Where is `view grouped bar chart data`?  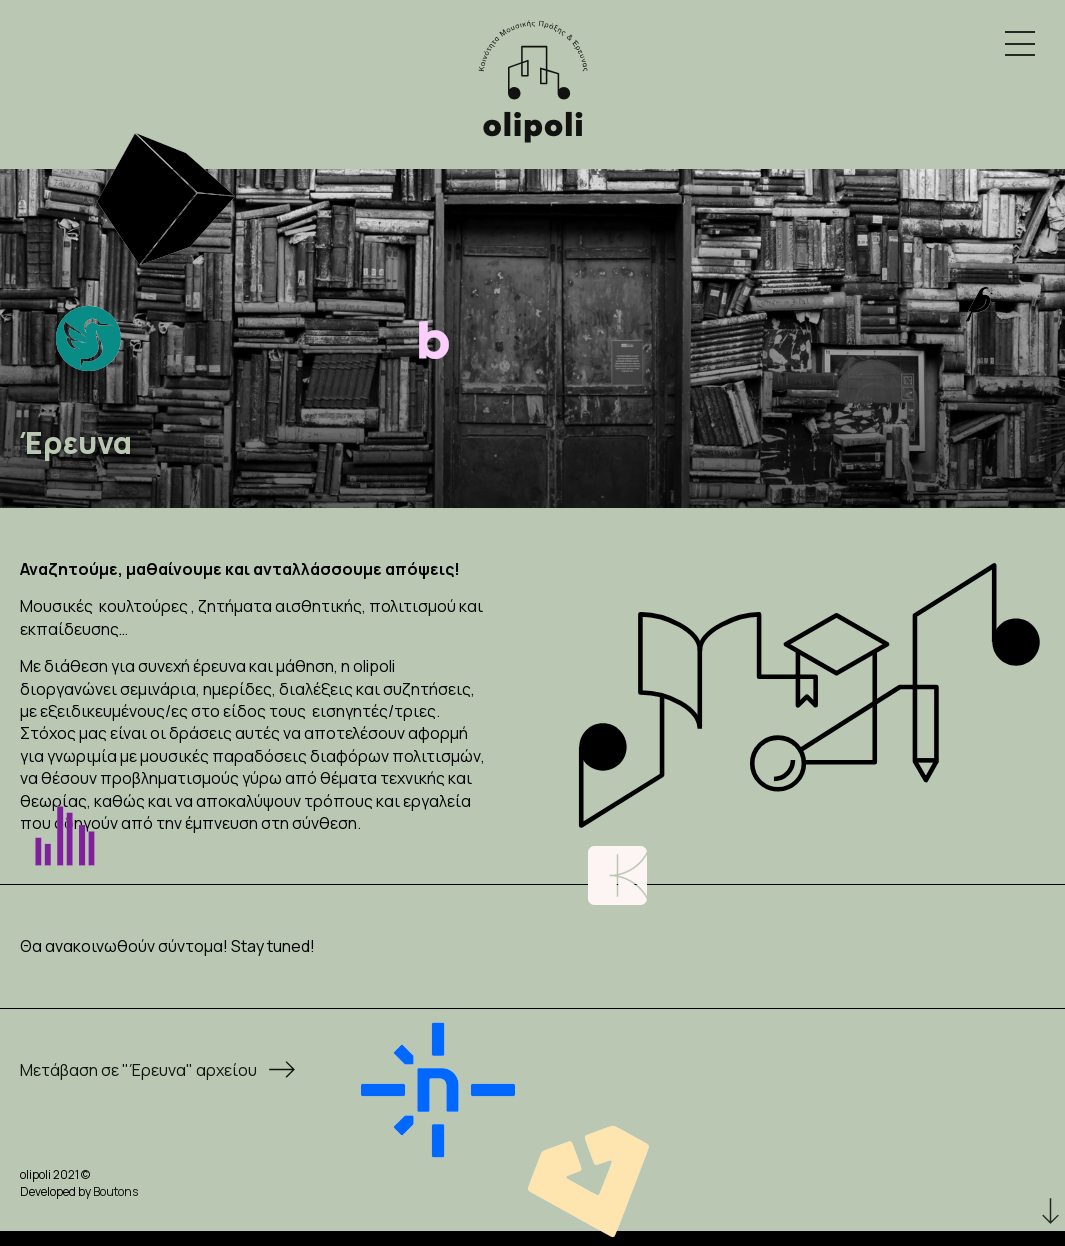 view grouped bar chart data is located at coordinates (66, 837).